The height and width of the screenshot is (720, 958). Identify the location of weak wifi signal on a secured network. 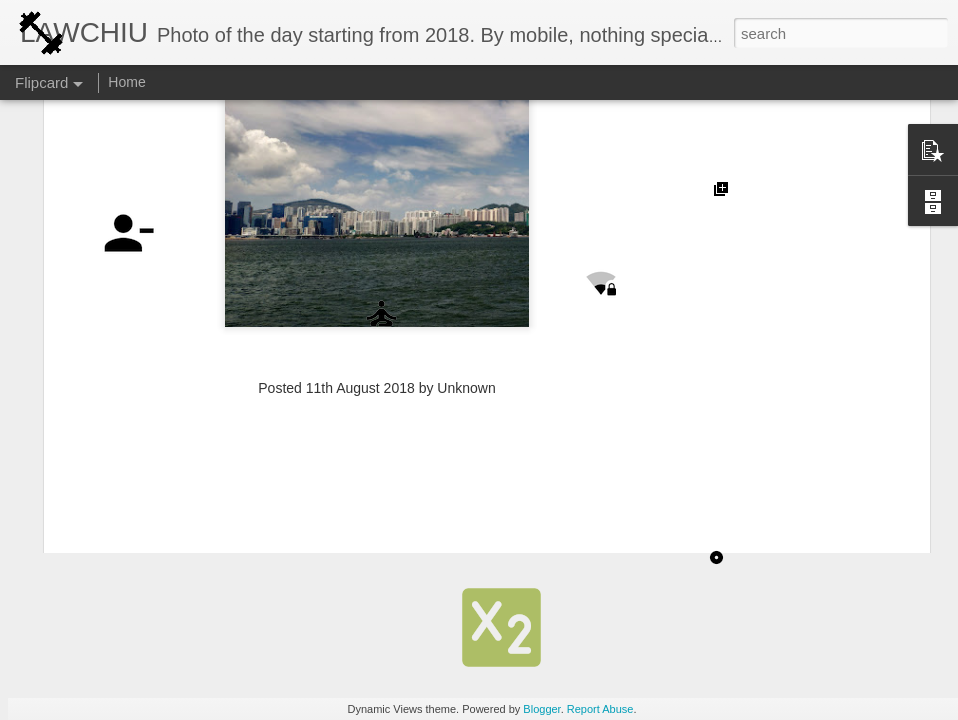
(601, 283).